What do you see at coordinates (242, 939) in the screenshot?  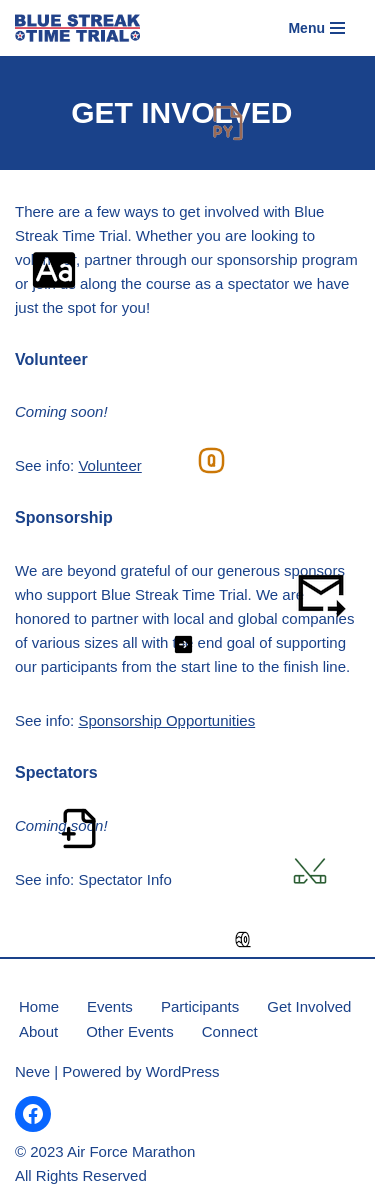 I see `view tire pressure or status` at bounding box center [242, 939].